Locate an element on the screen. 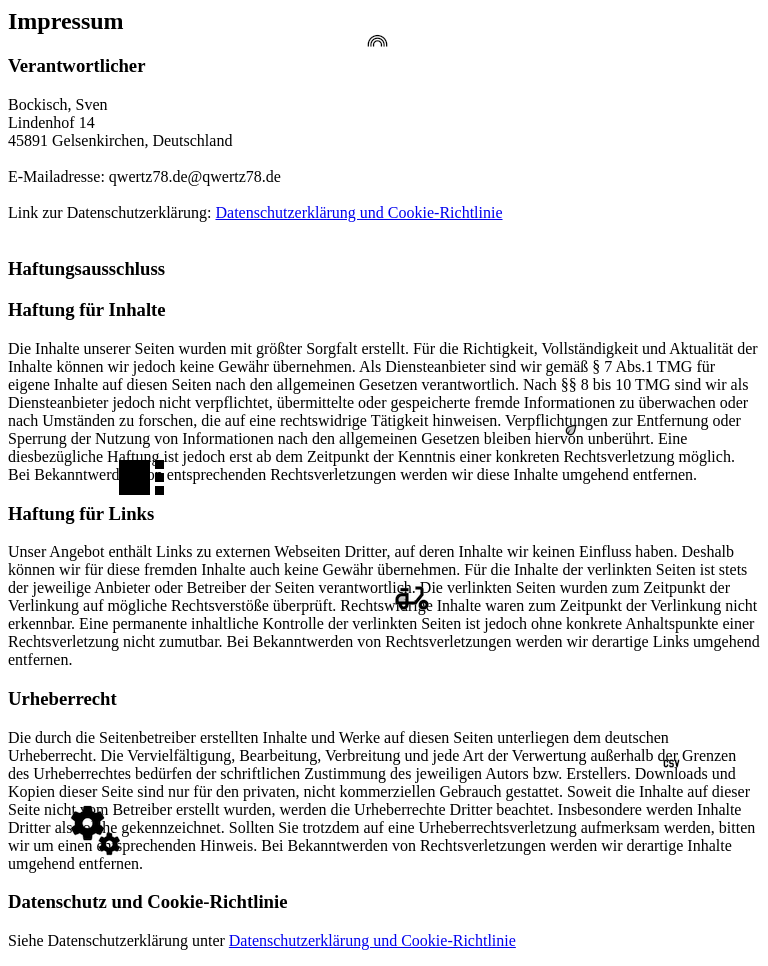 The height and width of the screenshot is (966, 768). export data as a CSV file is located at coordinates (671, 763).